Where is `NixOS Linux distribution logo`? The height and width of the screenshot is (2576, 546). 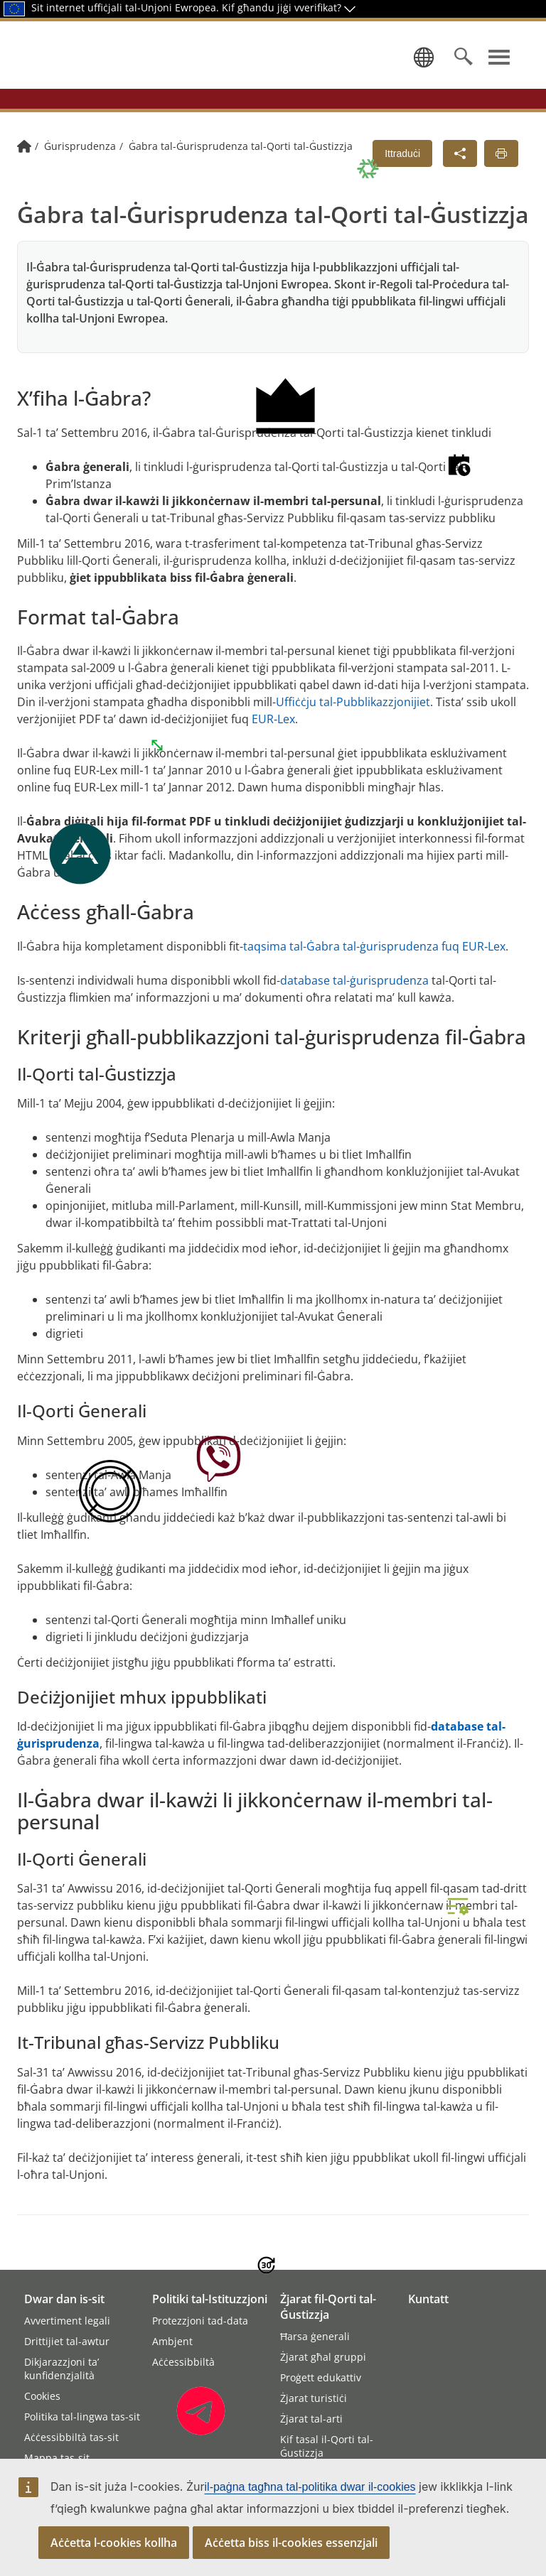
NixOS Linux distribution logo is located at coordinates (368, 168).